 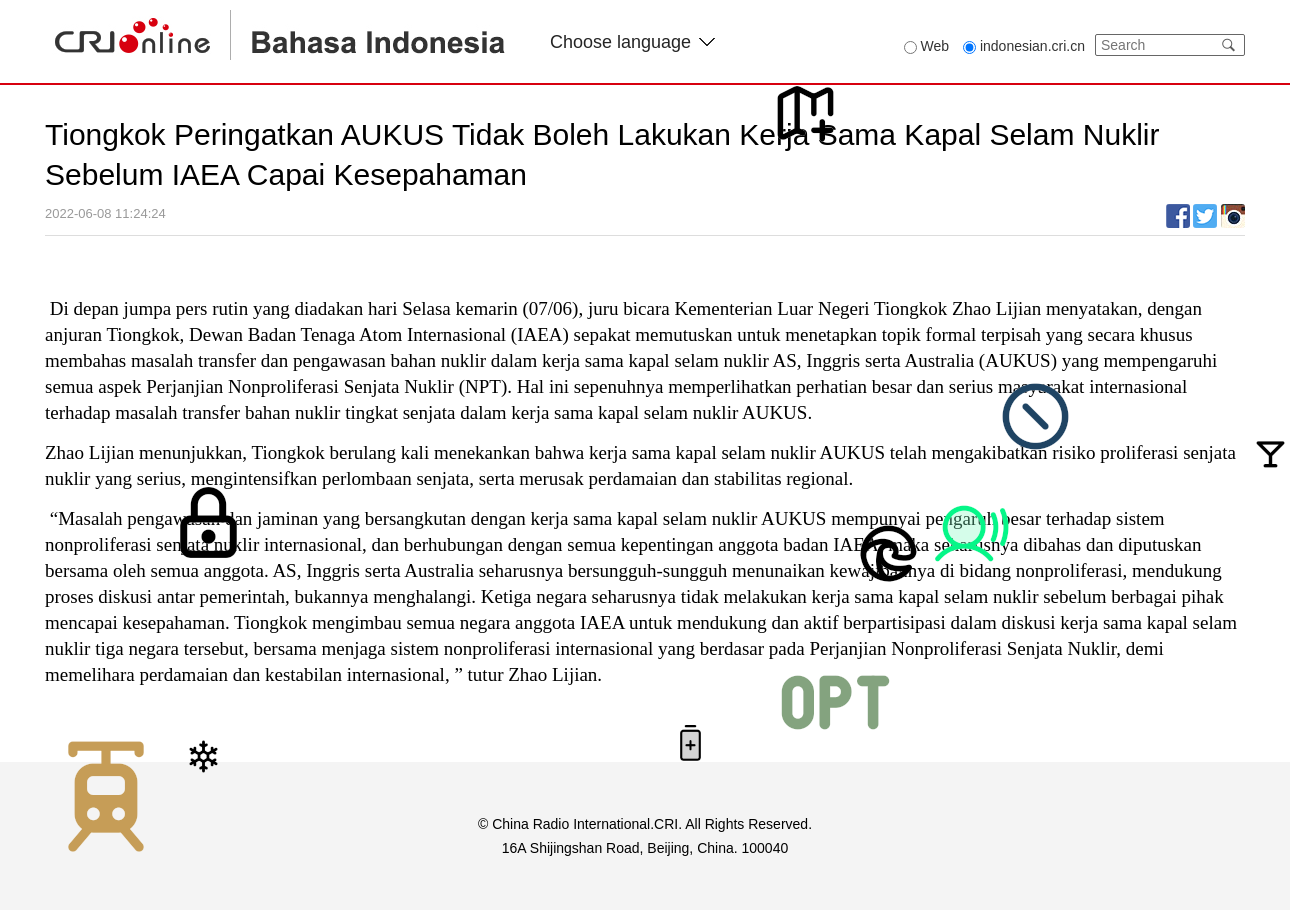 I want to click on indicates a forbidden or prohibited action, so click(x=1035, y=416).